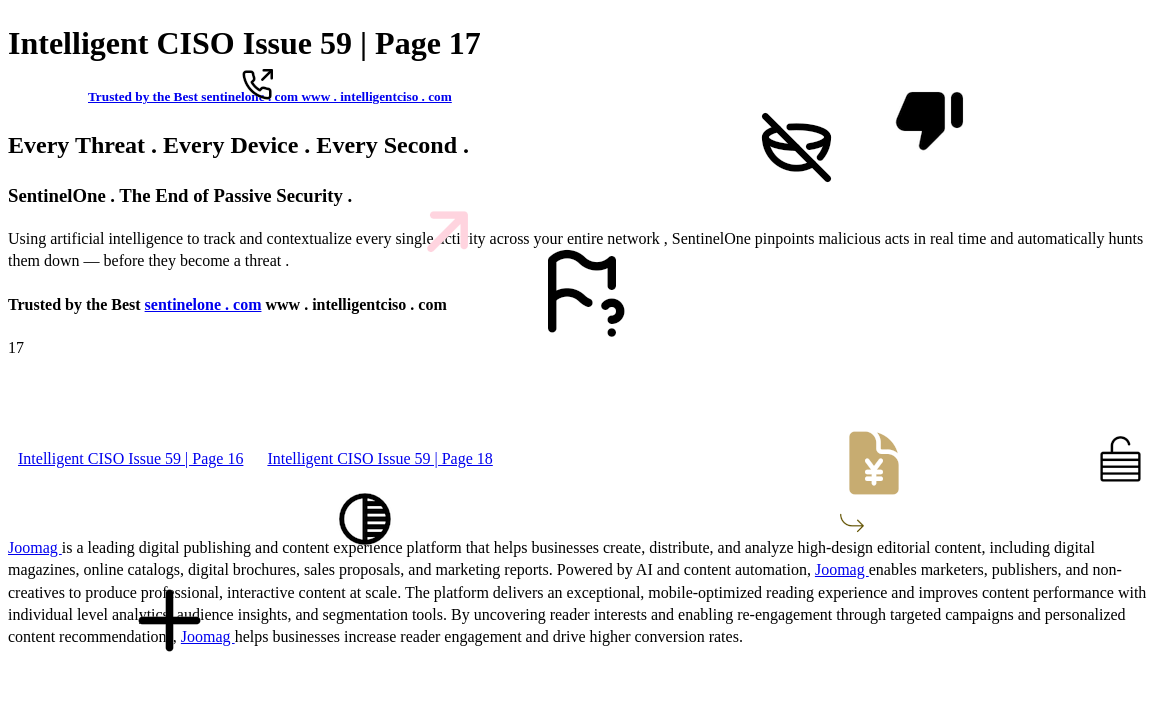  What do you see at coordinates (874, 463) in the screenshot?
I see `view yen currency document` at bounding box center [874, 463].